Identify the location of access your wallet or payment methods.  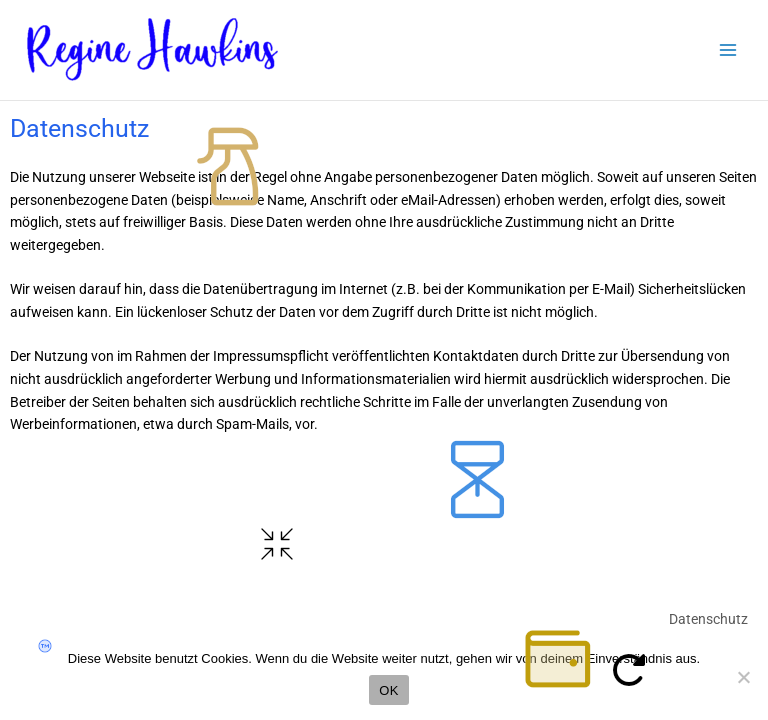
(556, 661).